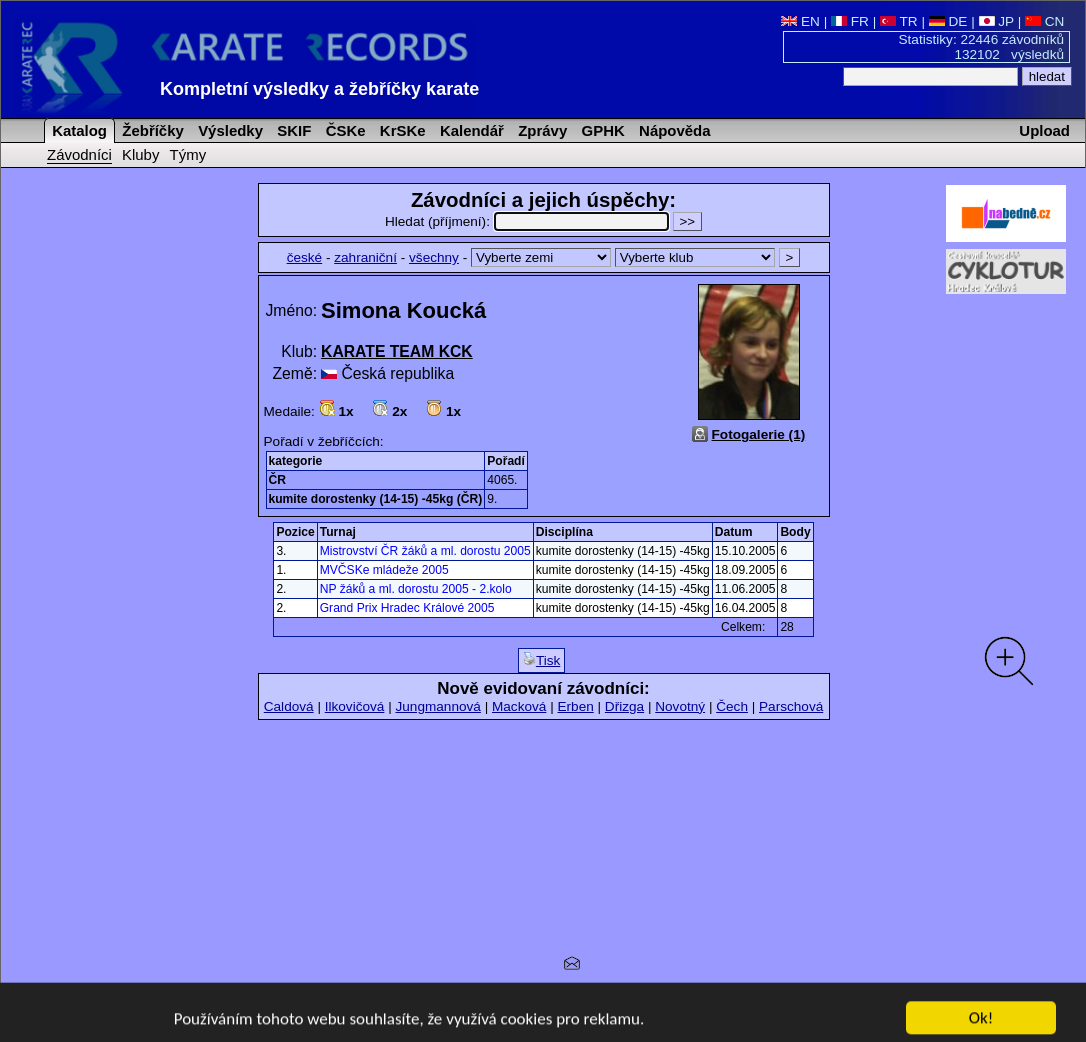 The image size is (1086, 1042). Describe the element at coordinates (572, 963) in the screenshot. I see `view an opened or read email` at that location.